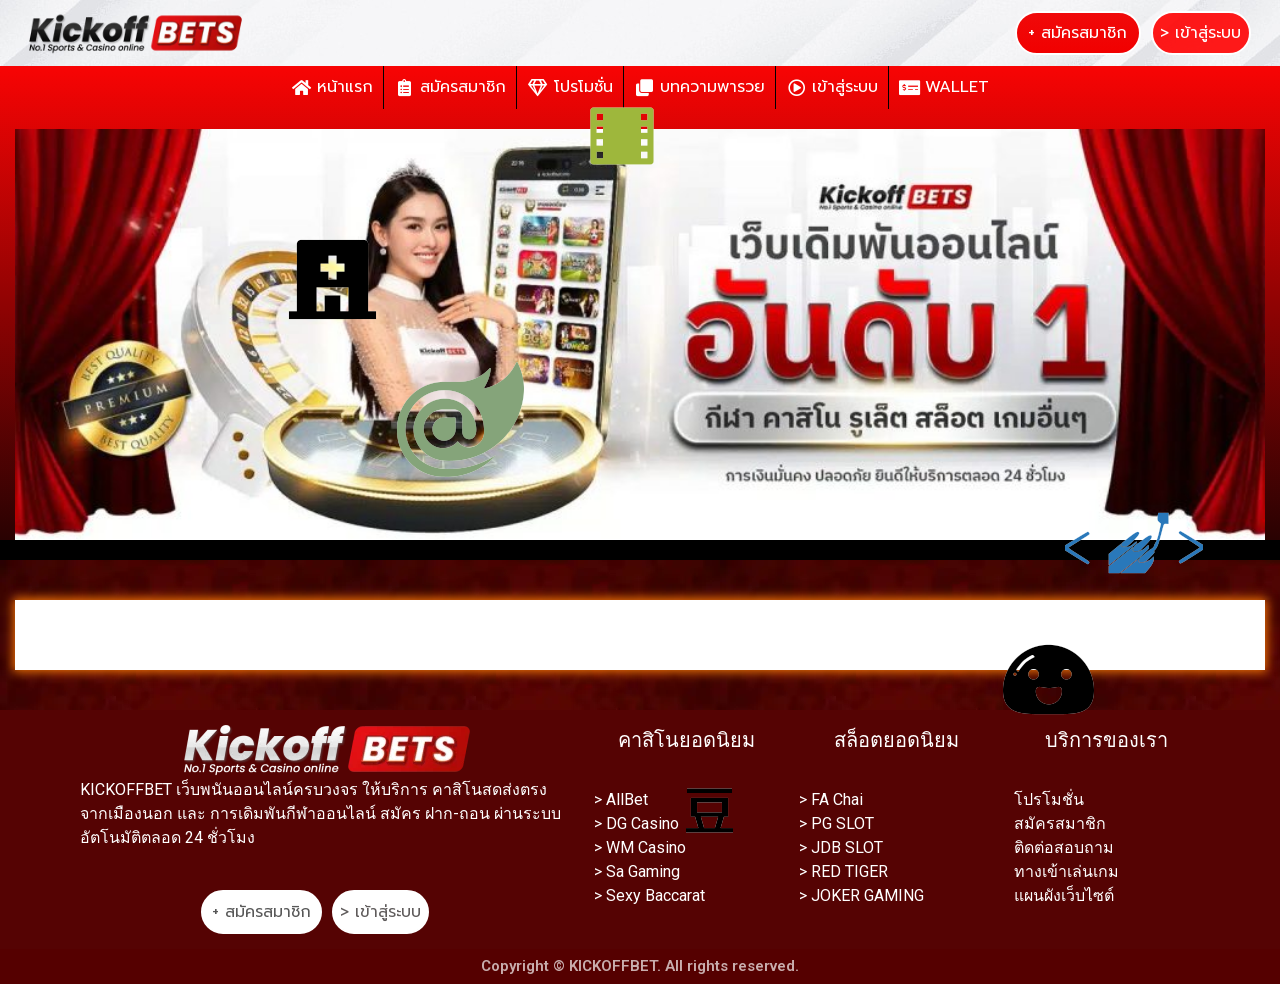  What do you see at coordinates (1048, 679) in the screenshot?
I see `docsify documentation platform logo` at bounding box center [1048, 679].